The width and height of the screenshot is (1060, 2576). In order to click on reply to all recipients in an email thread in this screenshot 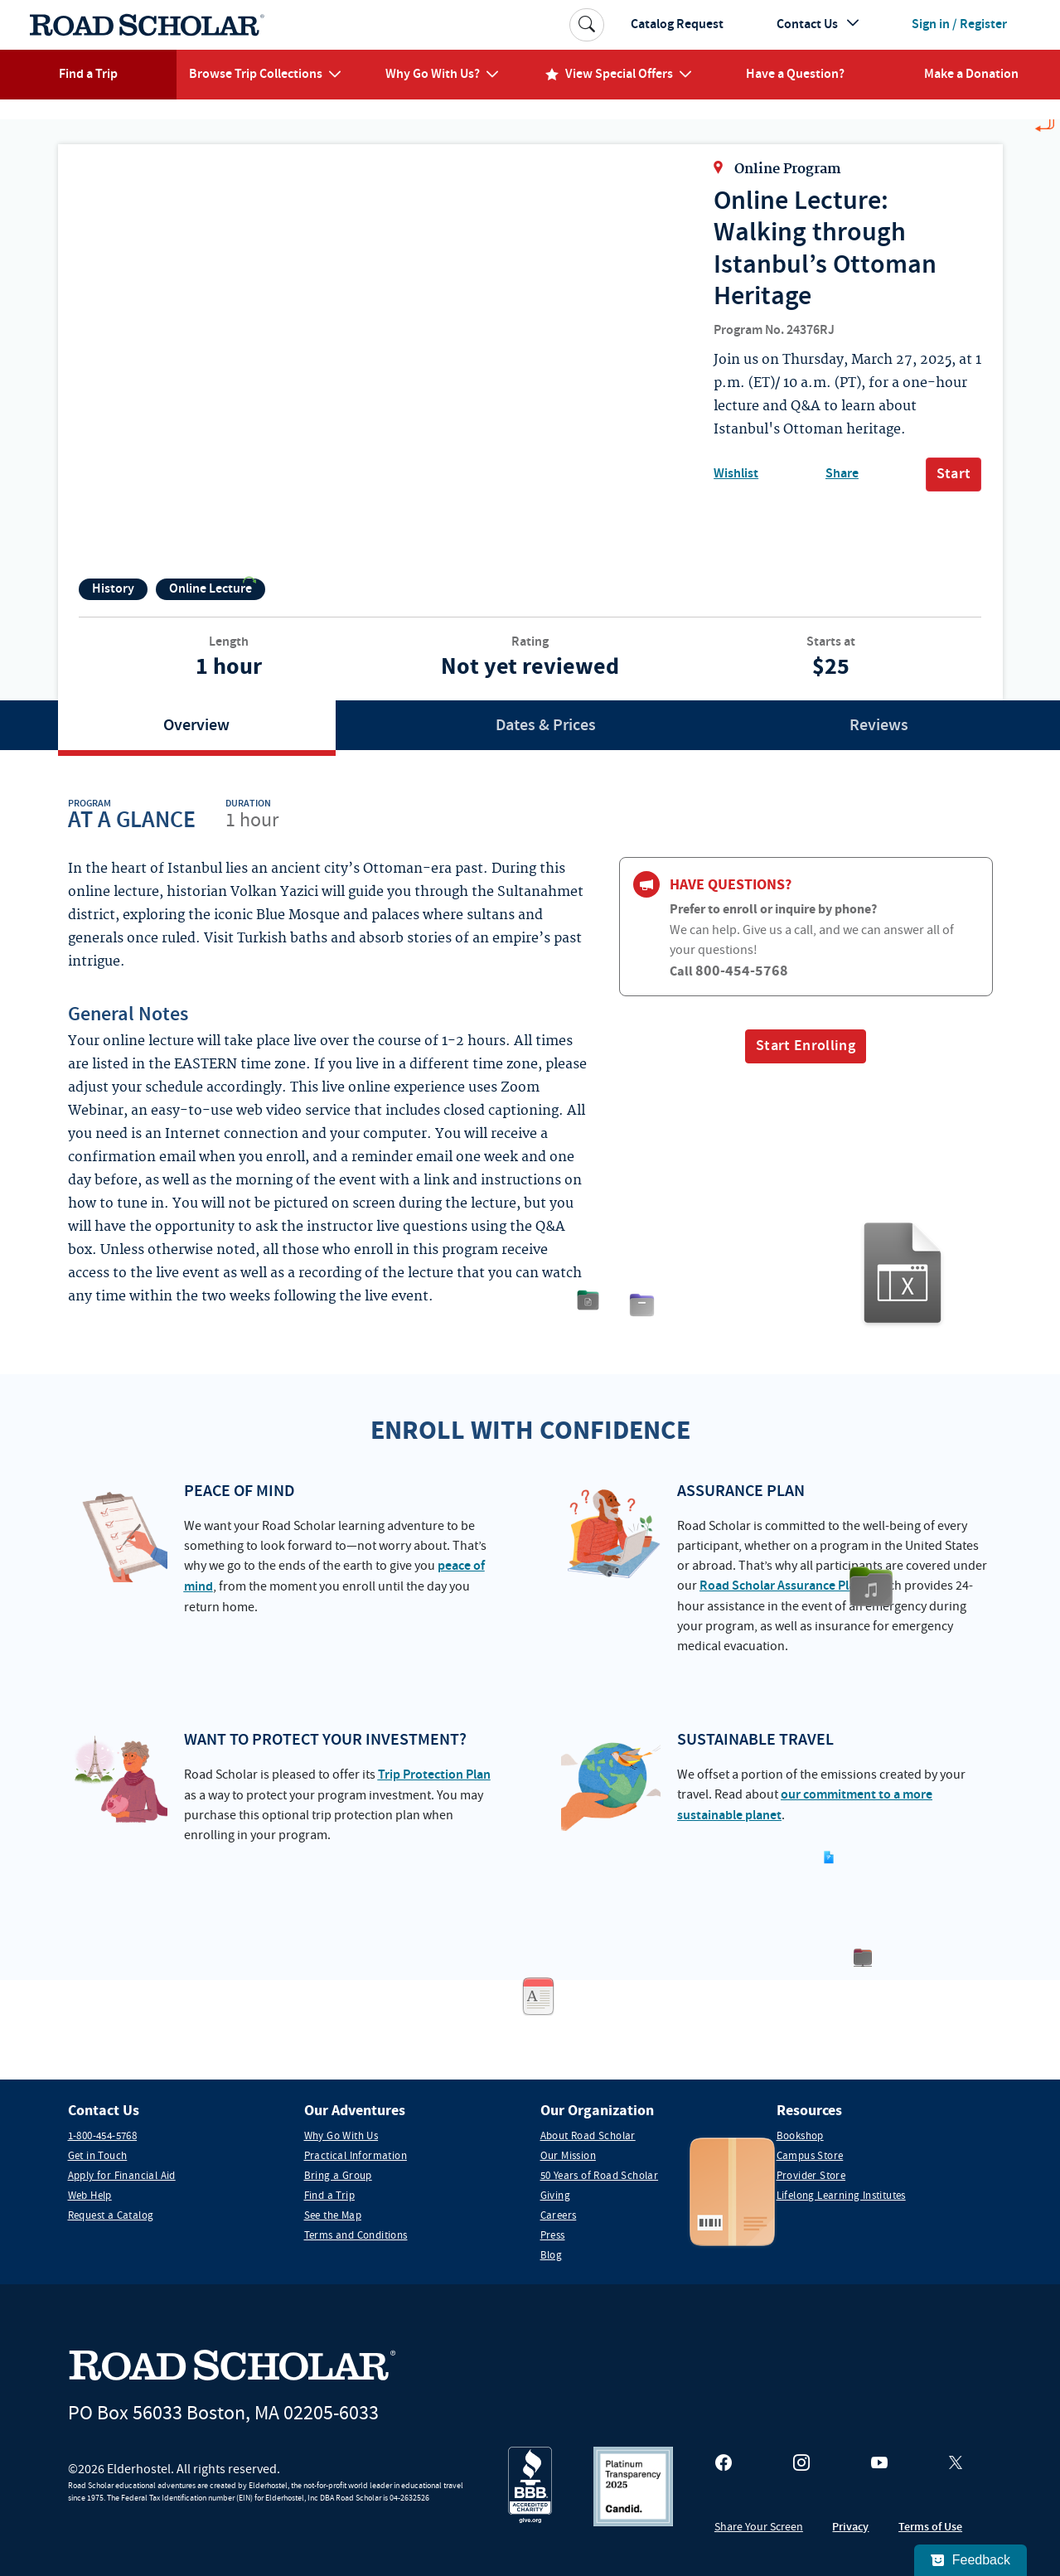, I will do `click(1044, 124)`.